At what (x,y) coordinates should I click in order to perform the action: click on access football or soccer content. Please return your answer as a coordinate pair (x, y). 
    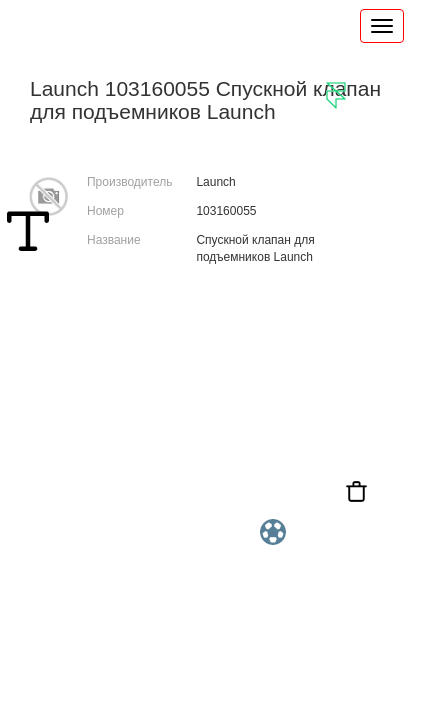
    Looking at the image, I should click on (273, 532).